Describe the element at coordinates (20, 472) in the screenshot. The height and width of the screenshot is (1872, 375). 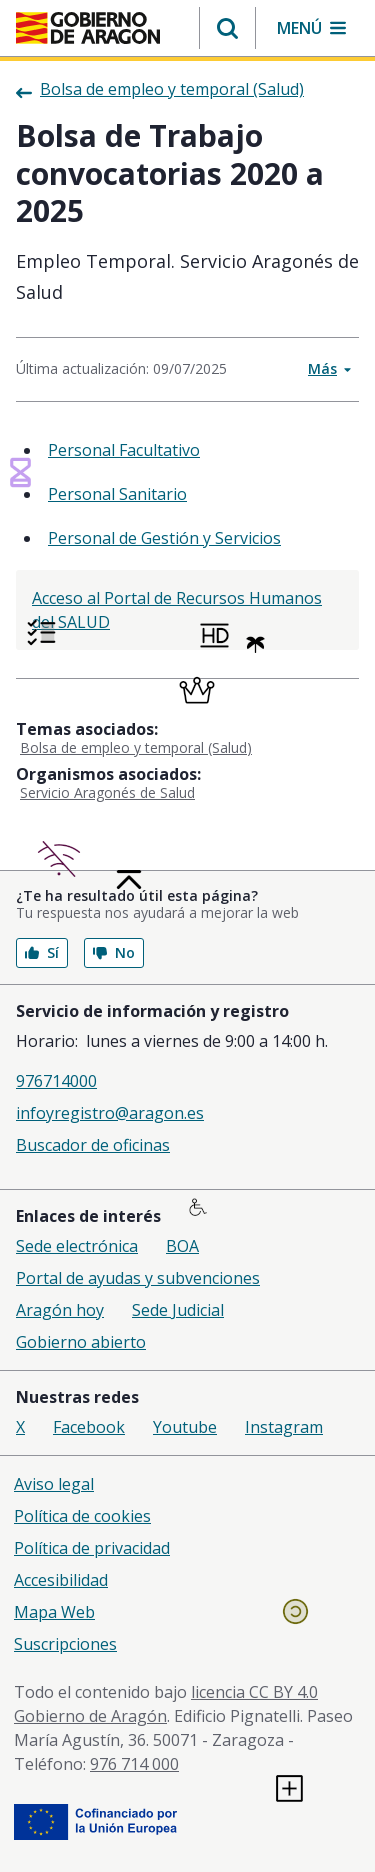
I see `indicates time is running low` at that location.